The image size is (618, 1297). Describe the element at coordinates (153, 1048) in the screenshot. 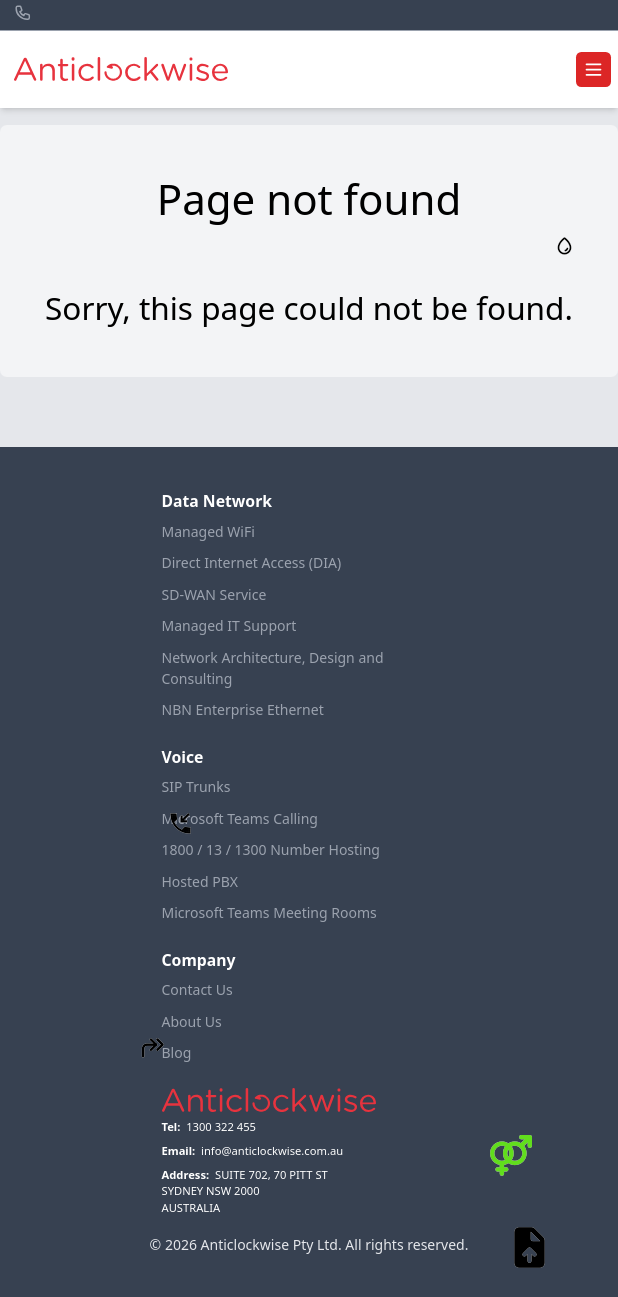

I see `forward message to multiple recipients` at that location.